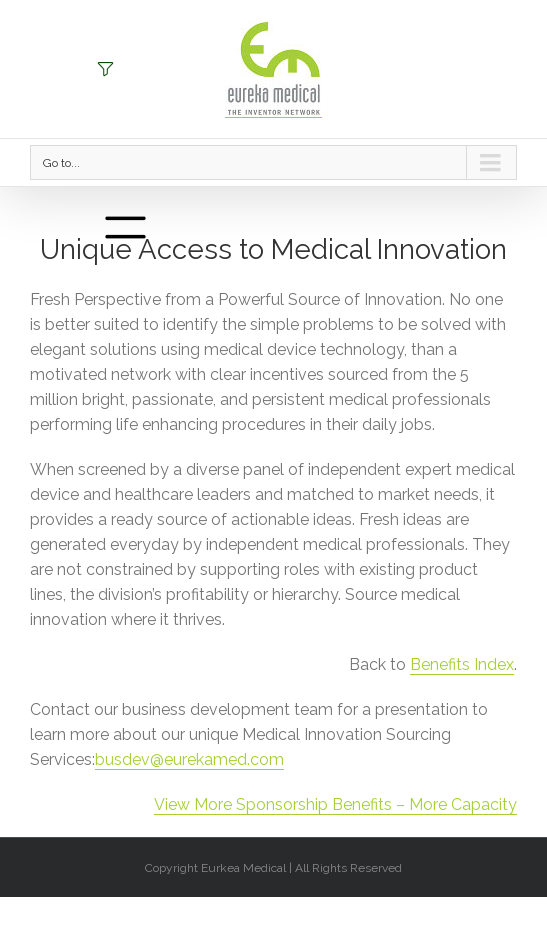  Describe the element at coordinates (125, 227) in the screenshot. I see `open navigation menu` at that location.